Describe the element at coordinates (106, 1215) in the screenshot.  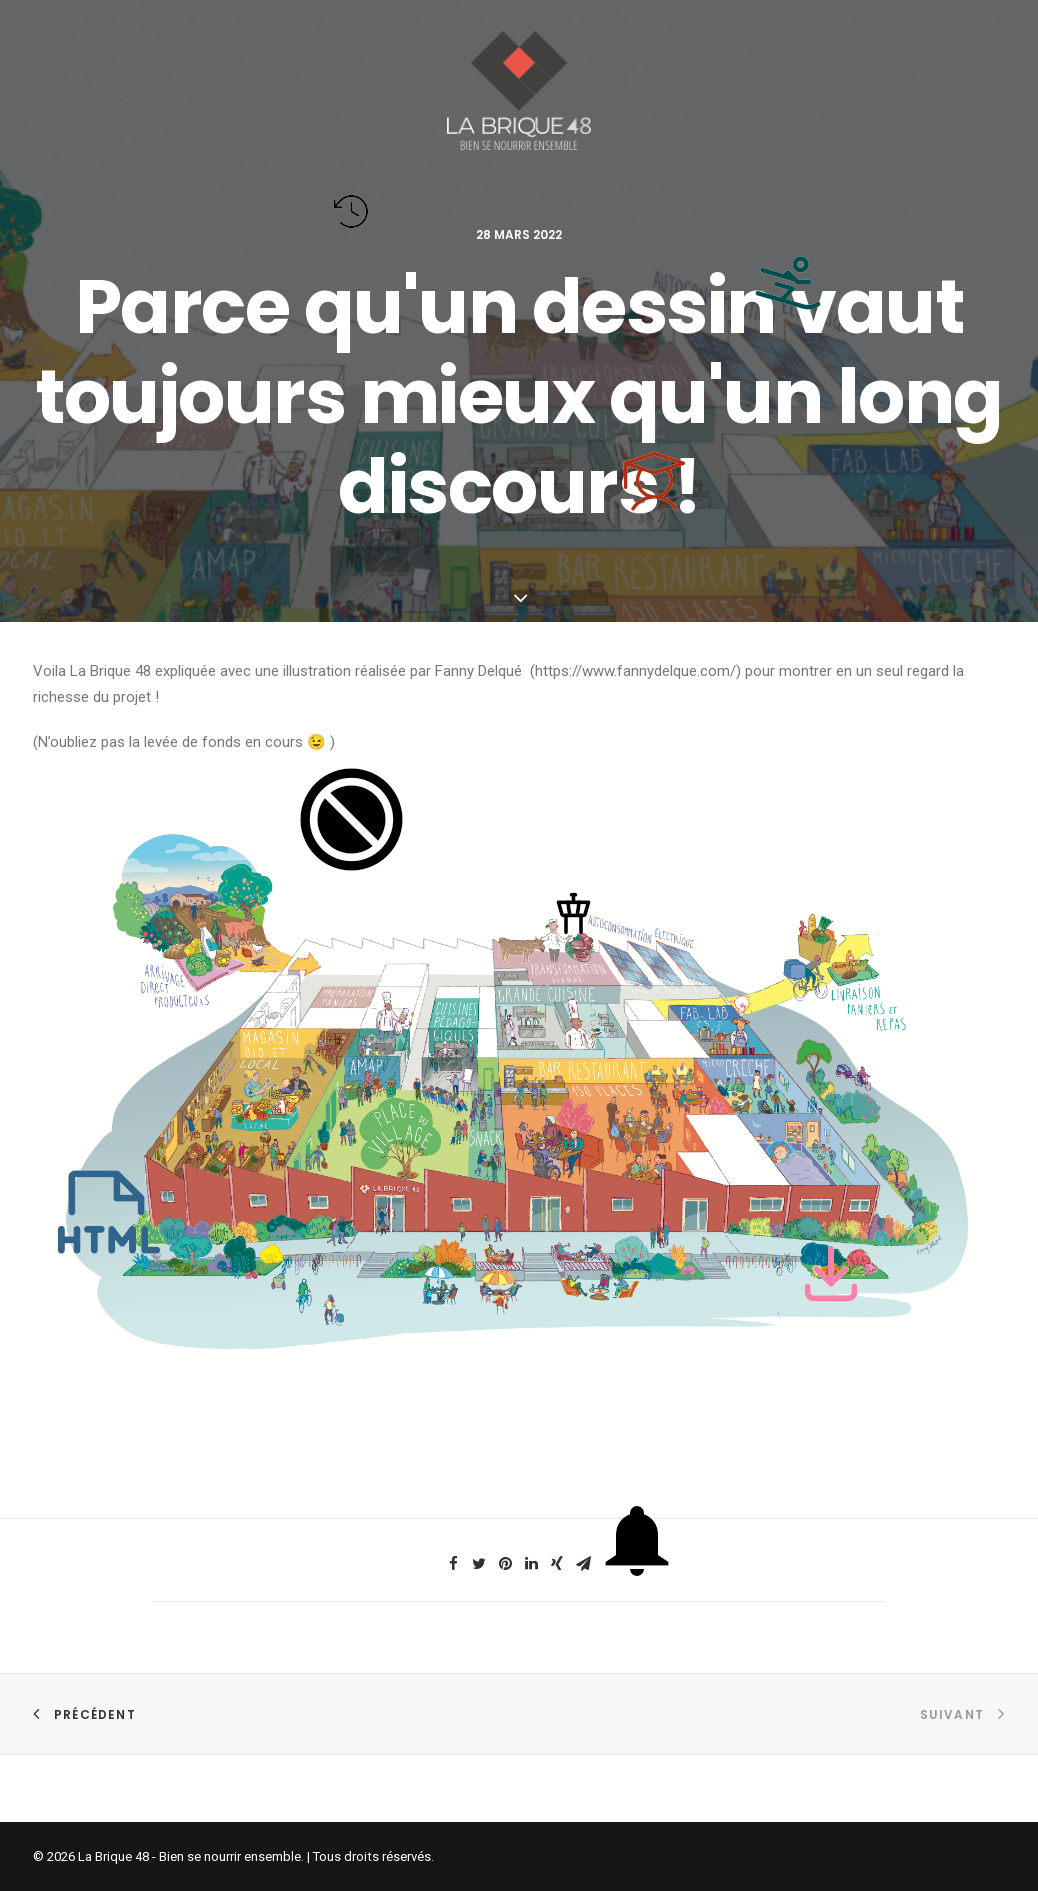
I see `open an HTML file` at that location.